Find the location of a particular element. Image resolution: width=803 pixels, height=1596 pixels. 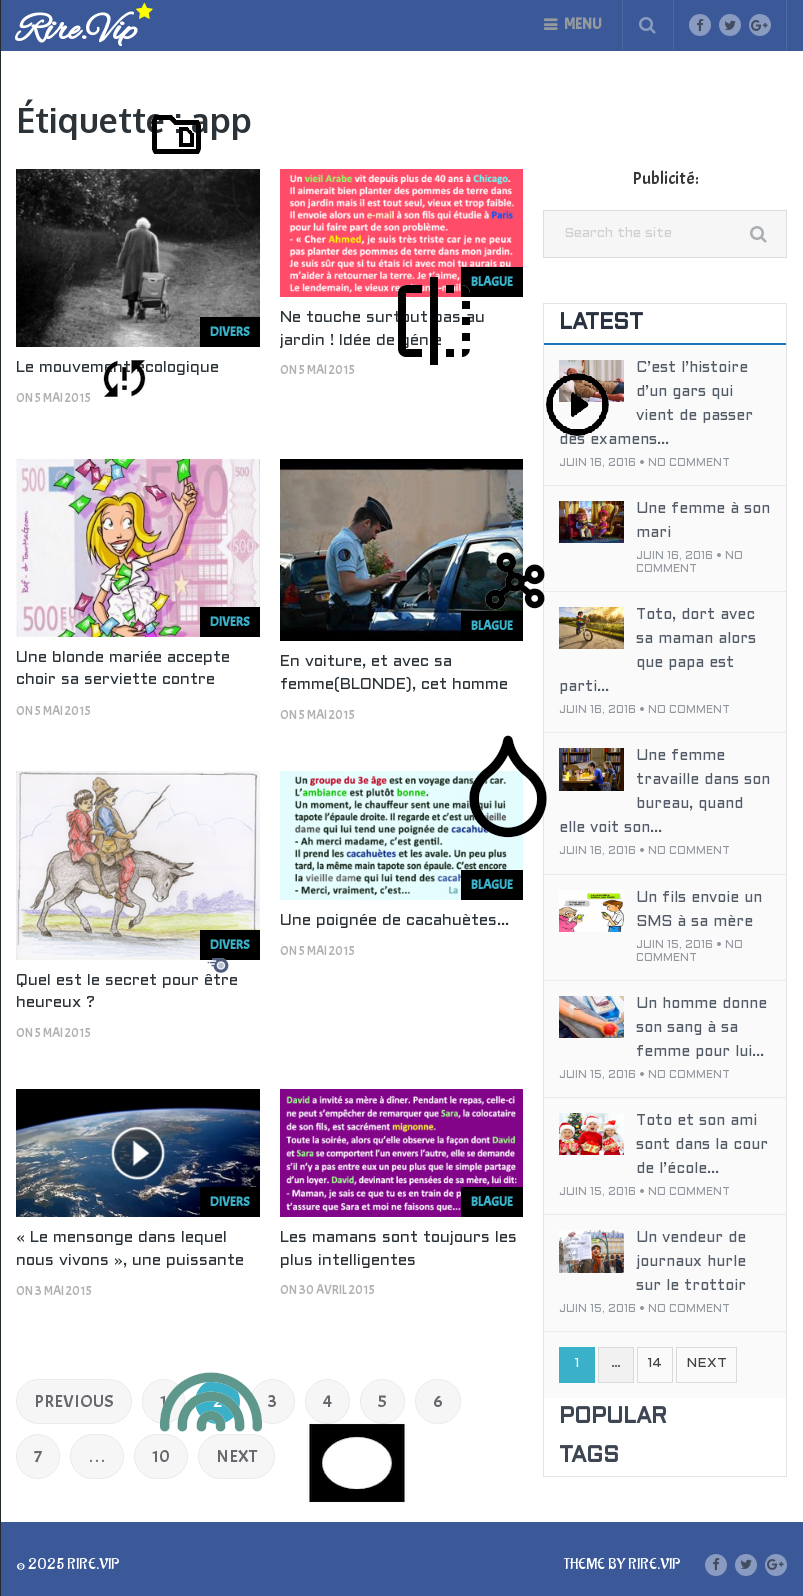

access saved code snippets is located at coordinates (176, 134).